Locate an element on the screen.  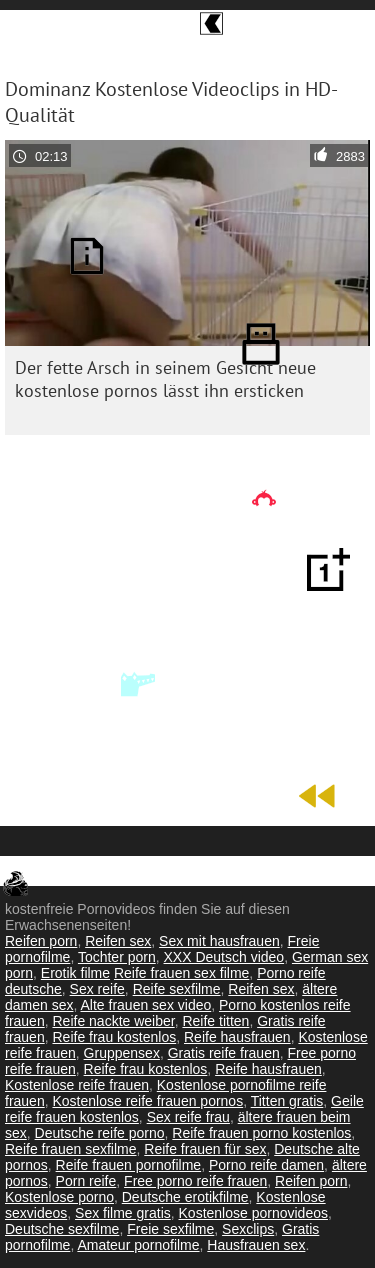
thurgauer kantonalbank logo is located at coordinates (211, 23).